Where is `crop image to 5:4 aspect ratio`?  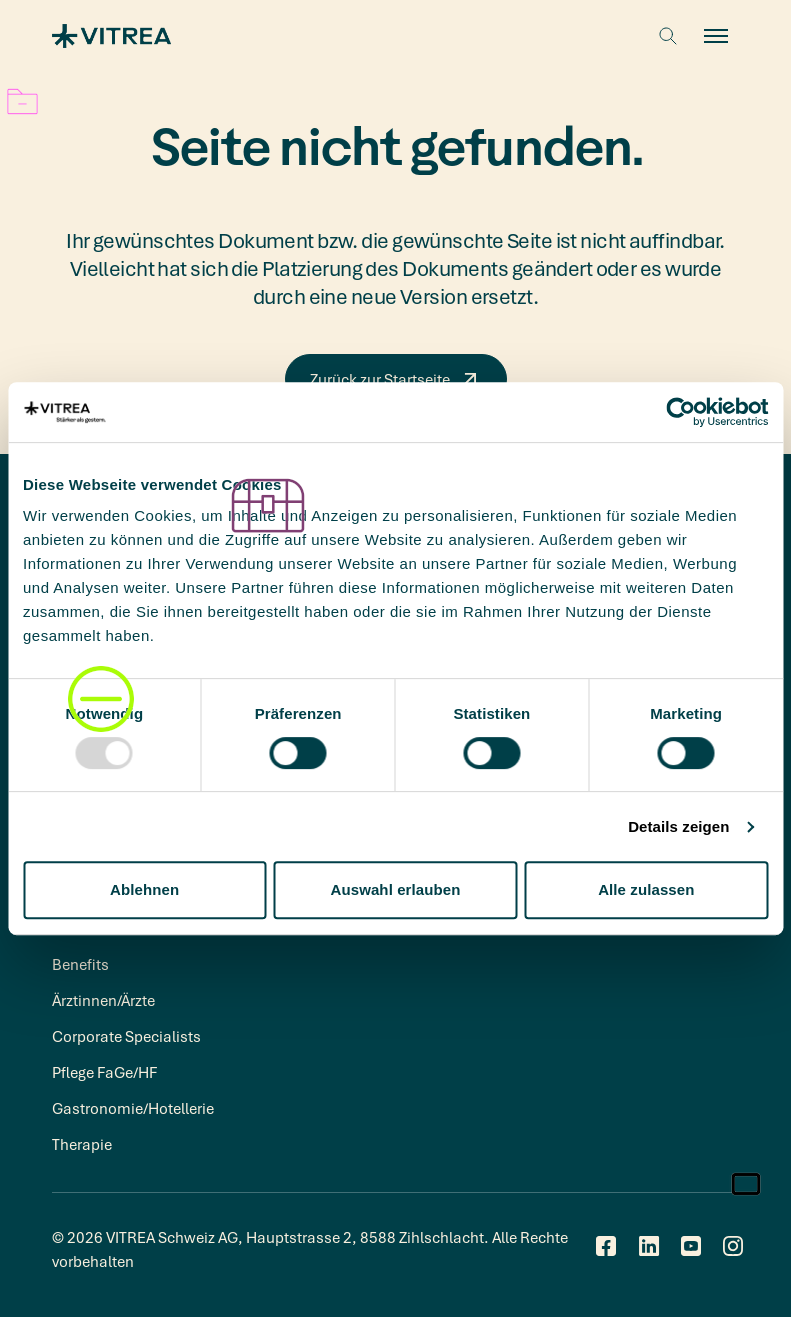 crop image to 5:4 aspect ratio is located at coordinates (746, 1184).